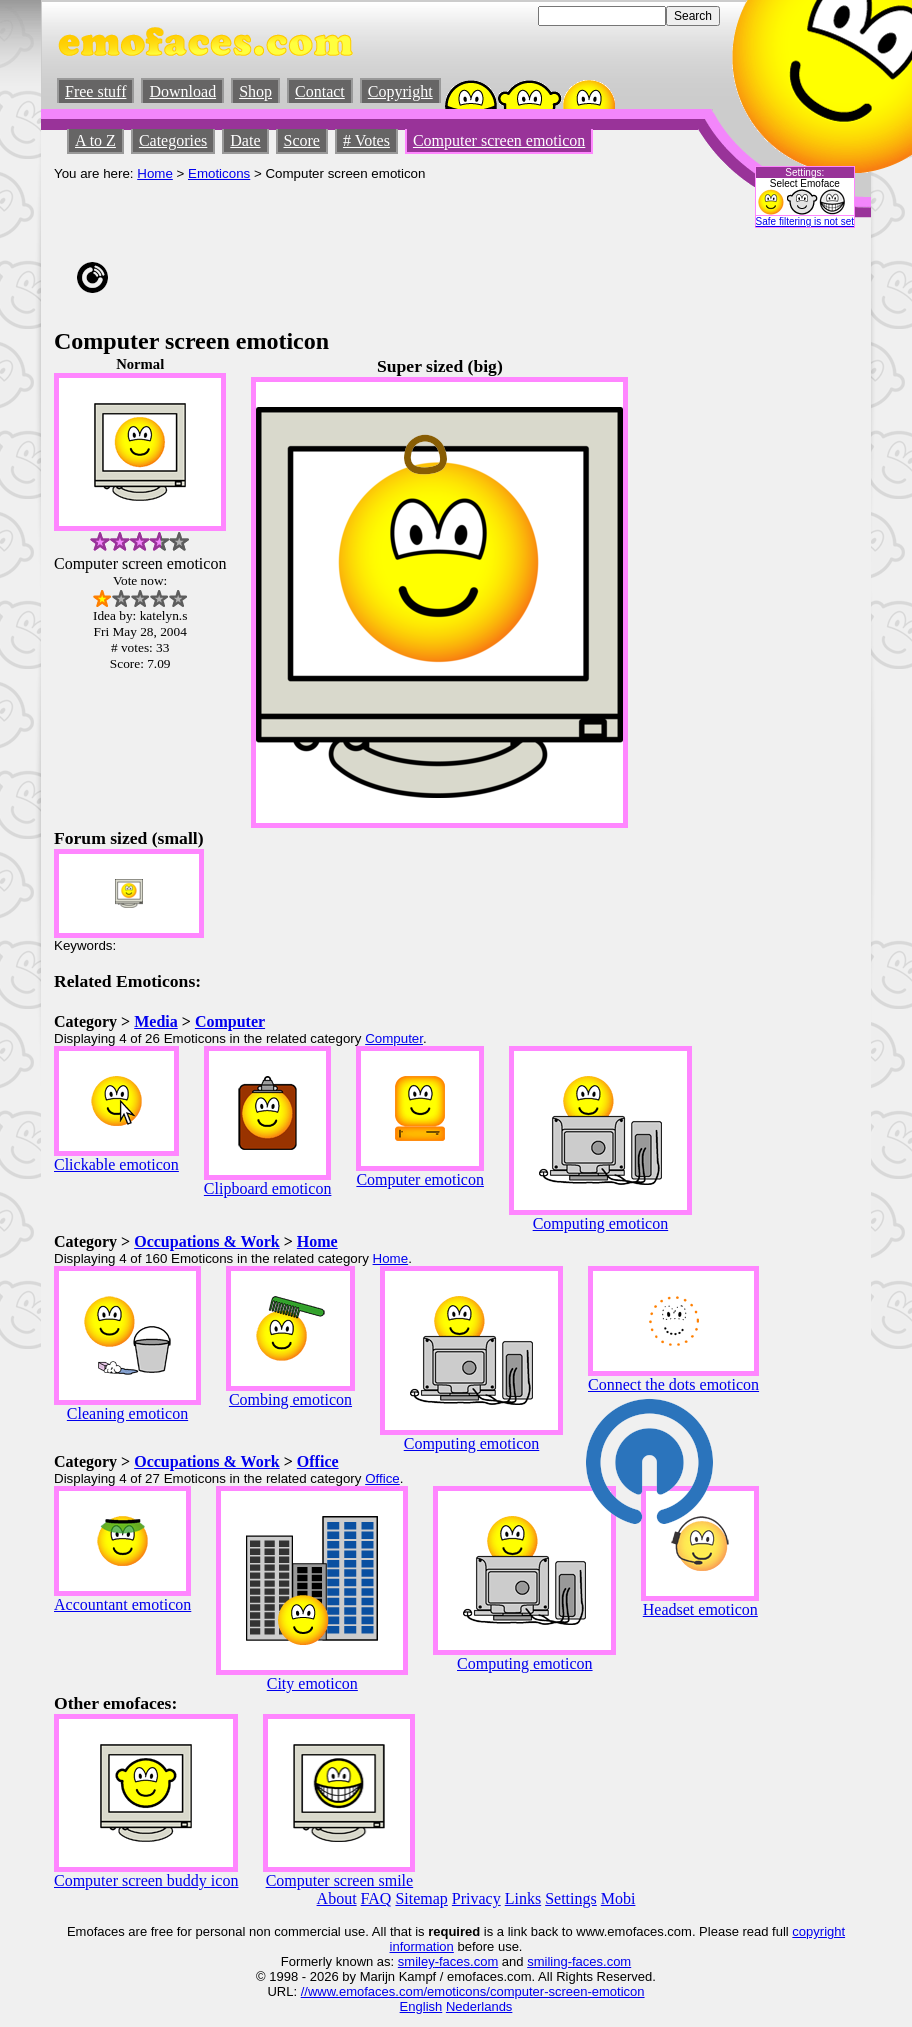 This screenshot has height=2027, width=912. What do you see at coordinates (649, 1461) in the screenshot?
I see `open Qwiklabs learning platform` at bounding box center [649, 1461].